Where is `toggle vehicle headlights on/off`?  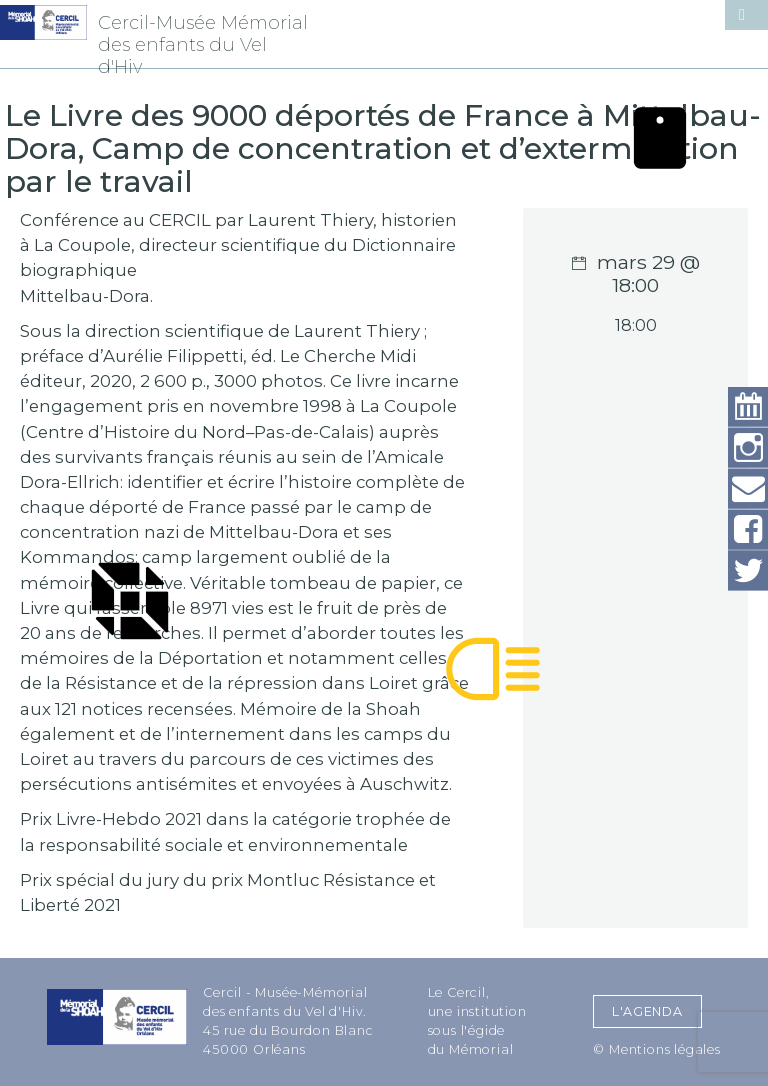 toggle vehicle headlights on/off is located at coordinates (493, 669).